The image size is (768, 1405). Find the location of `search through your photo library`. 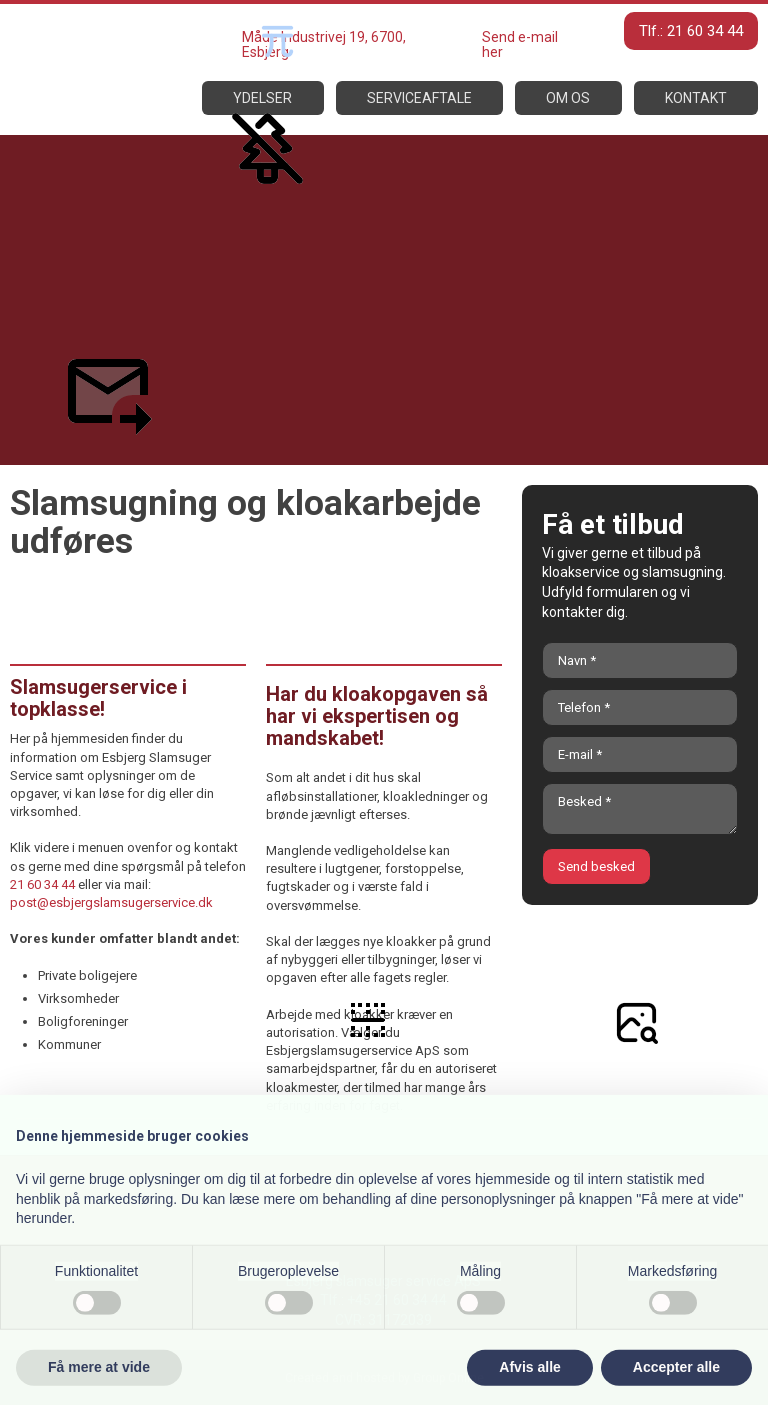

search through your photo library is located at coordinates (636, 1022).